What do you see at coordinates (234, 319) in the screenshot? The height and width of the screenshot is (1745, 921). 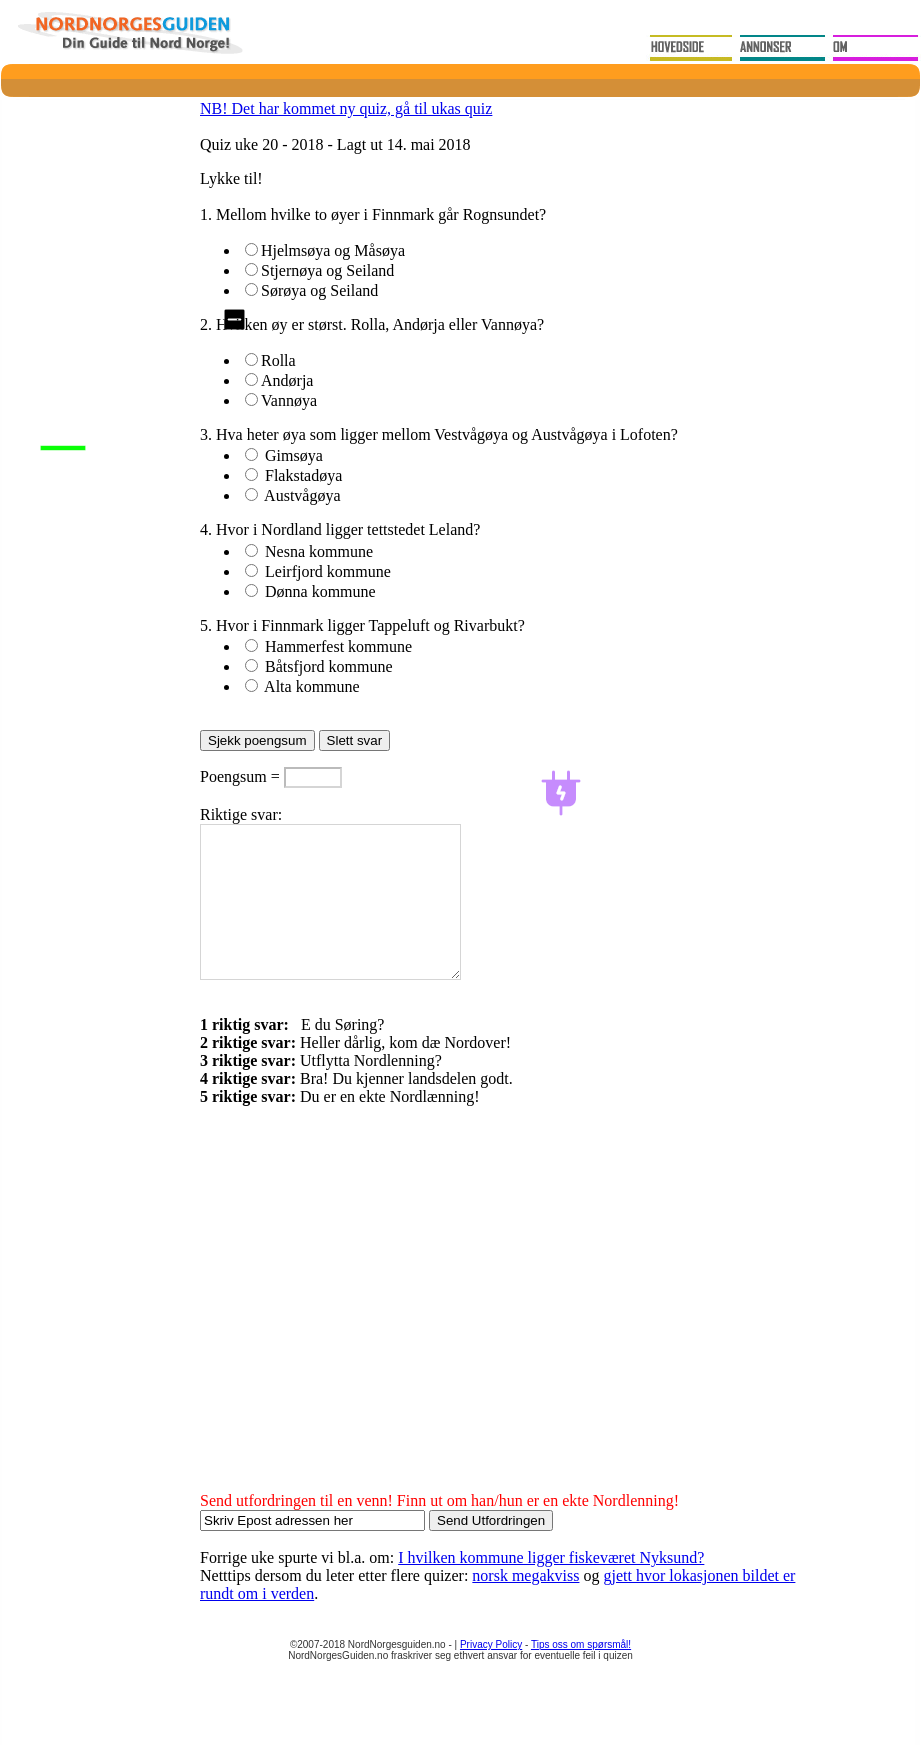 I see `decrease quantity or value` at bounding box center [234, 319].